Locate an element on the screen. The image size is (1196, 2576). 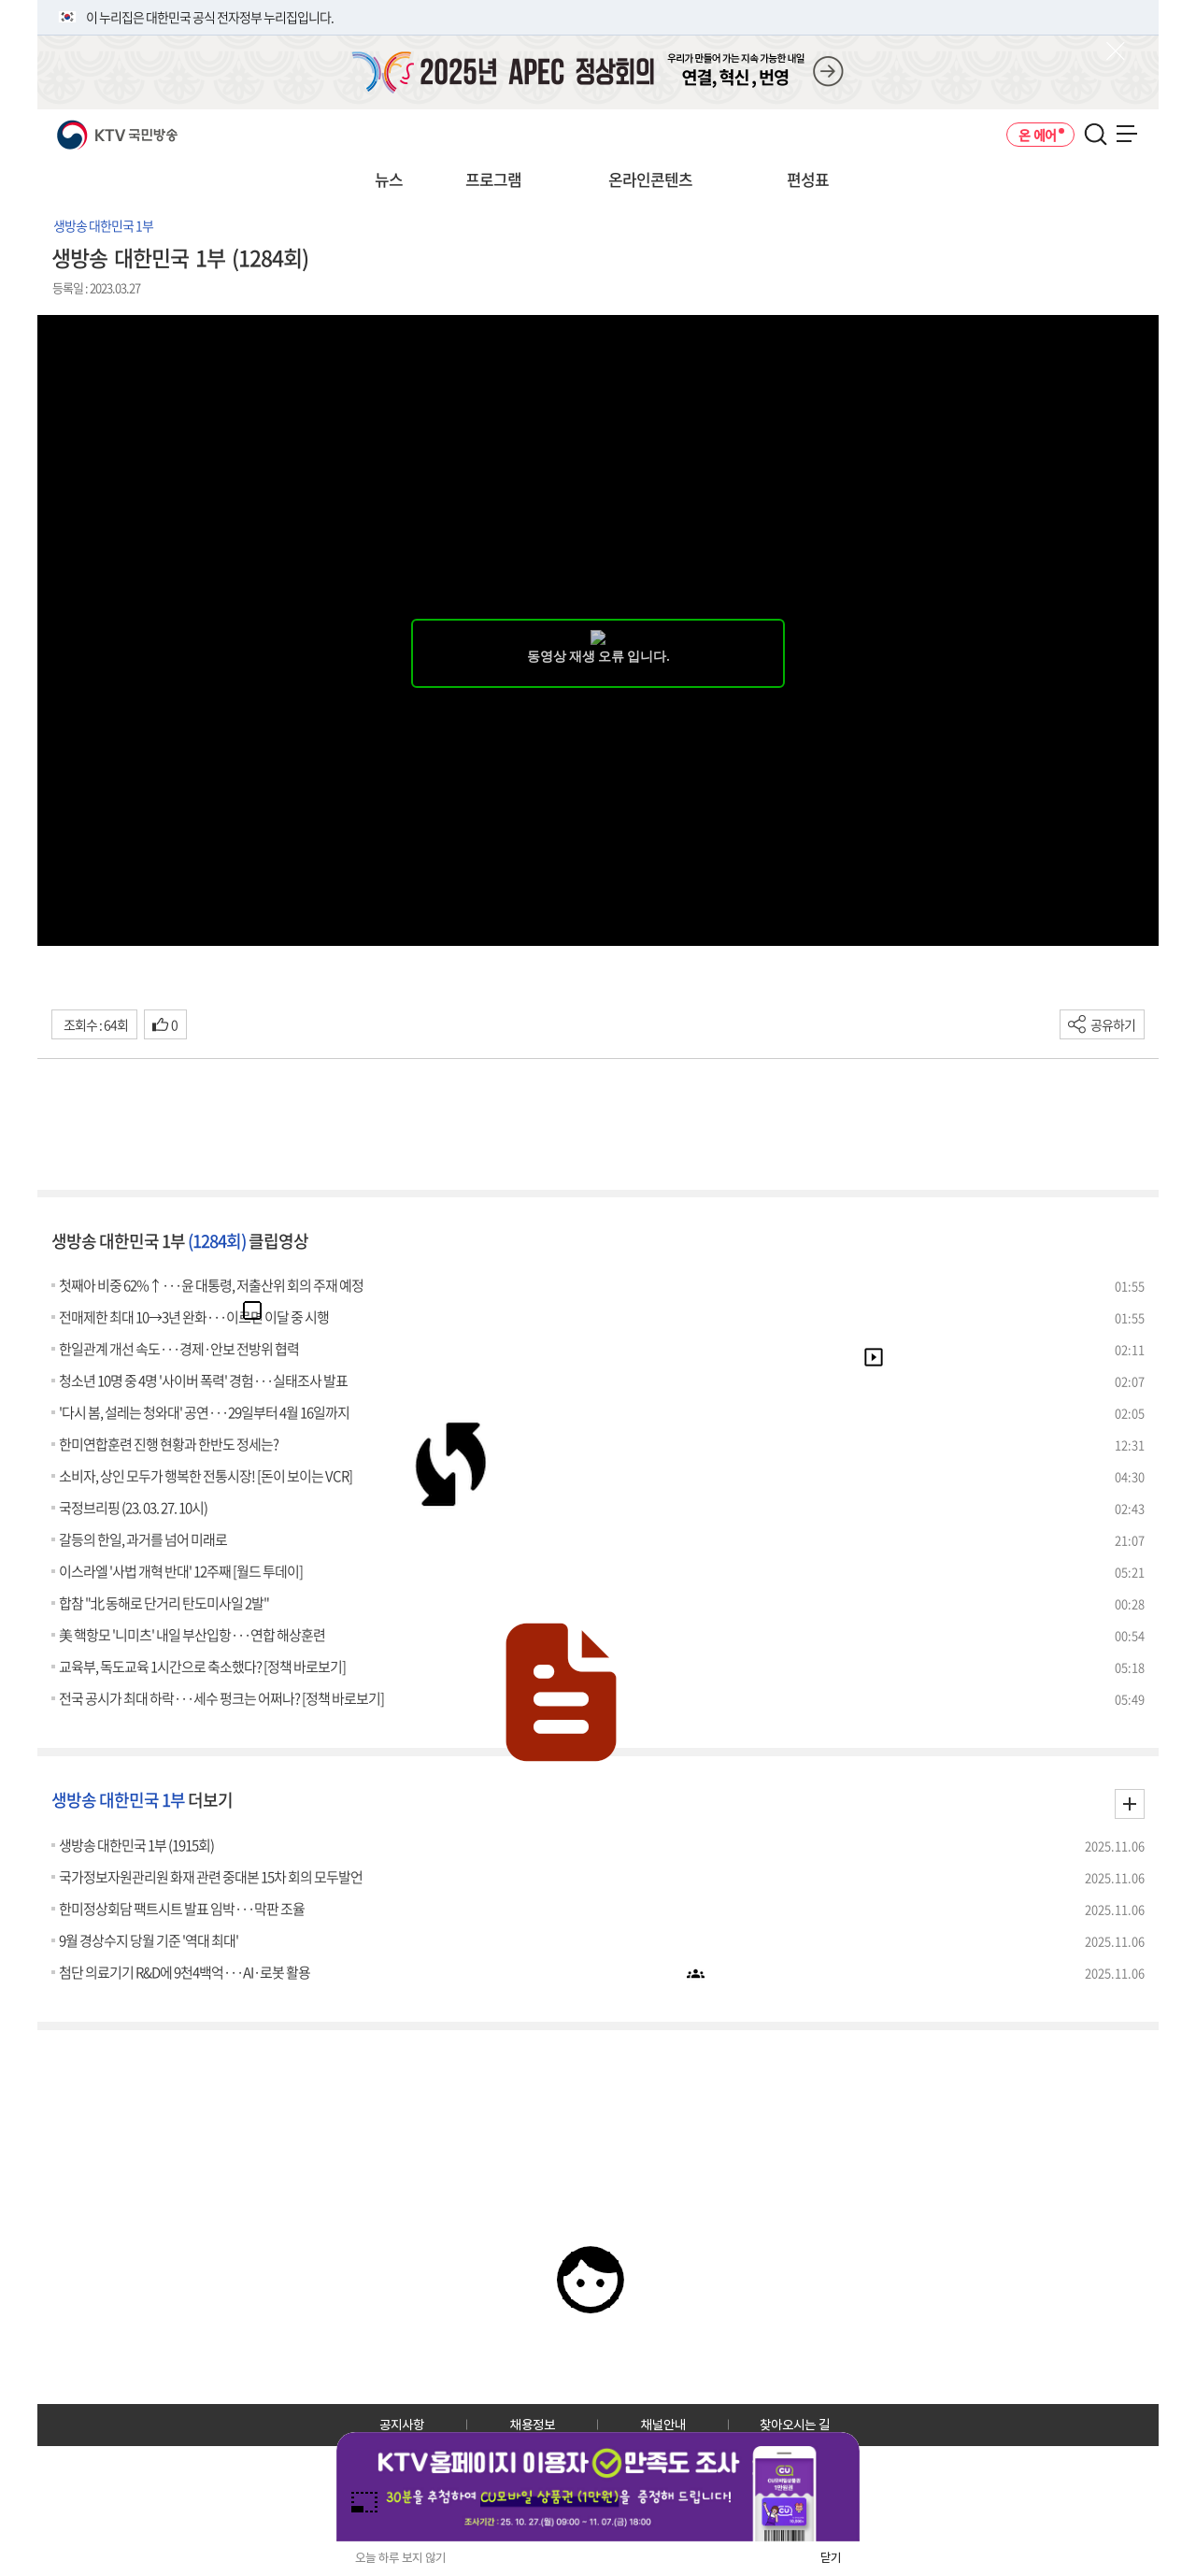
view or manage groups is located at coordinates (695, 1973).